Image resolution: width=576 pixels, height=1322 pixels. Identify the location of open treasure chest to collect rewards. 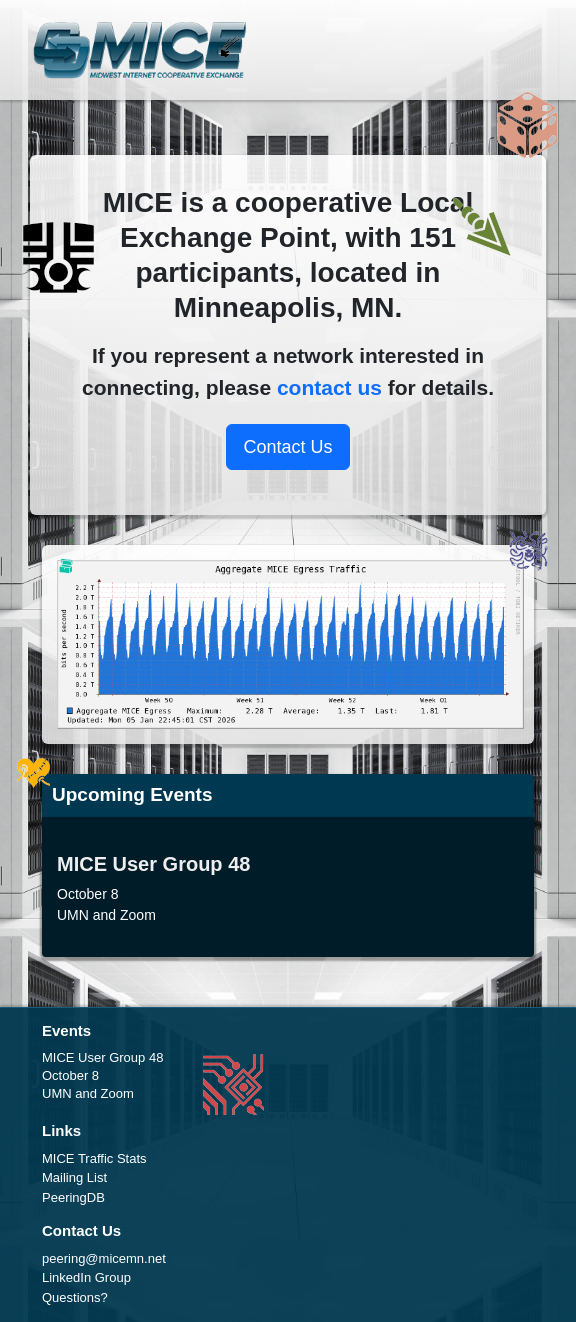
(66, 566).